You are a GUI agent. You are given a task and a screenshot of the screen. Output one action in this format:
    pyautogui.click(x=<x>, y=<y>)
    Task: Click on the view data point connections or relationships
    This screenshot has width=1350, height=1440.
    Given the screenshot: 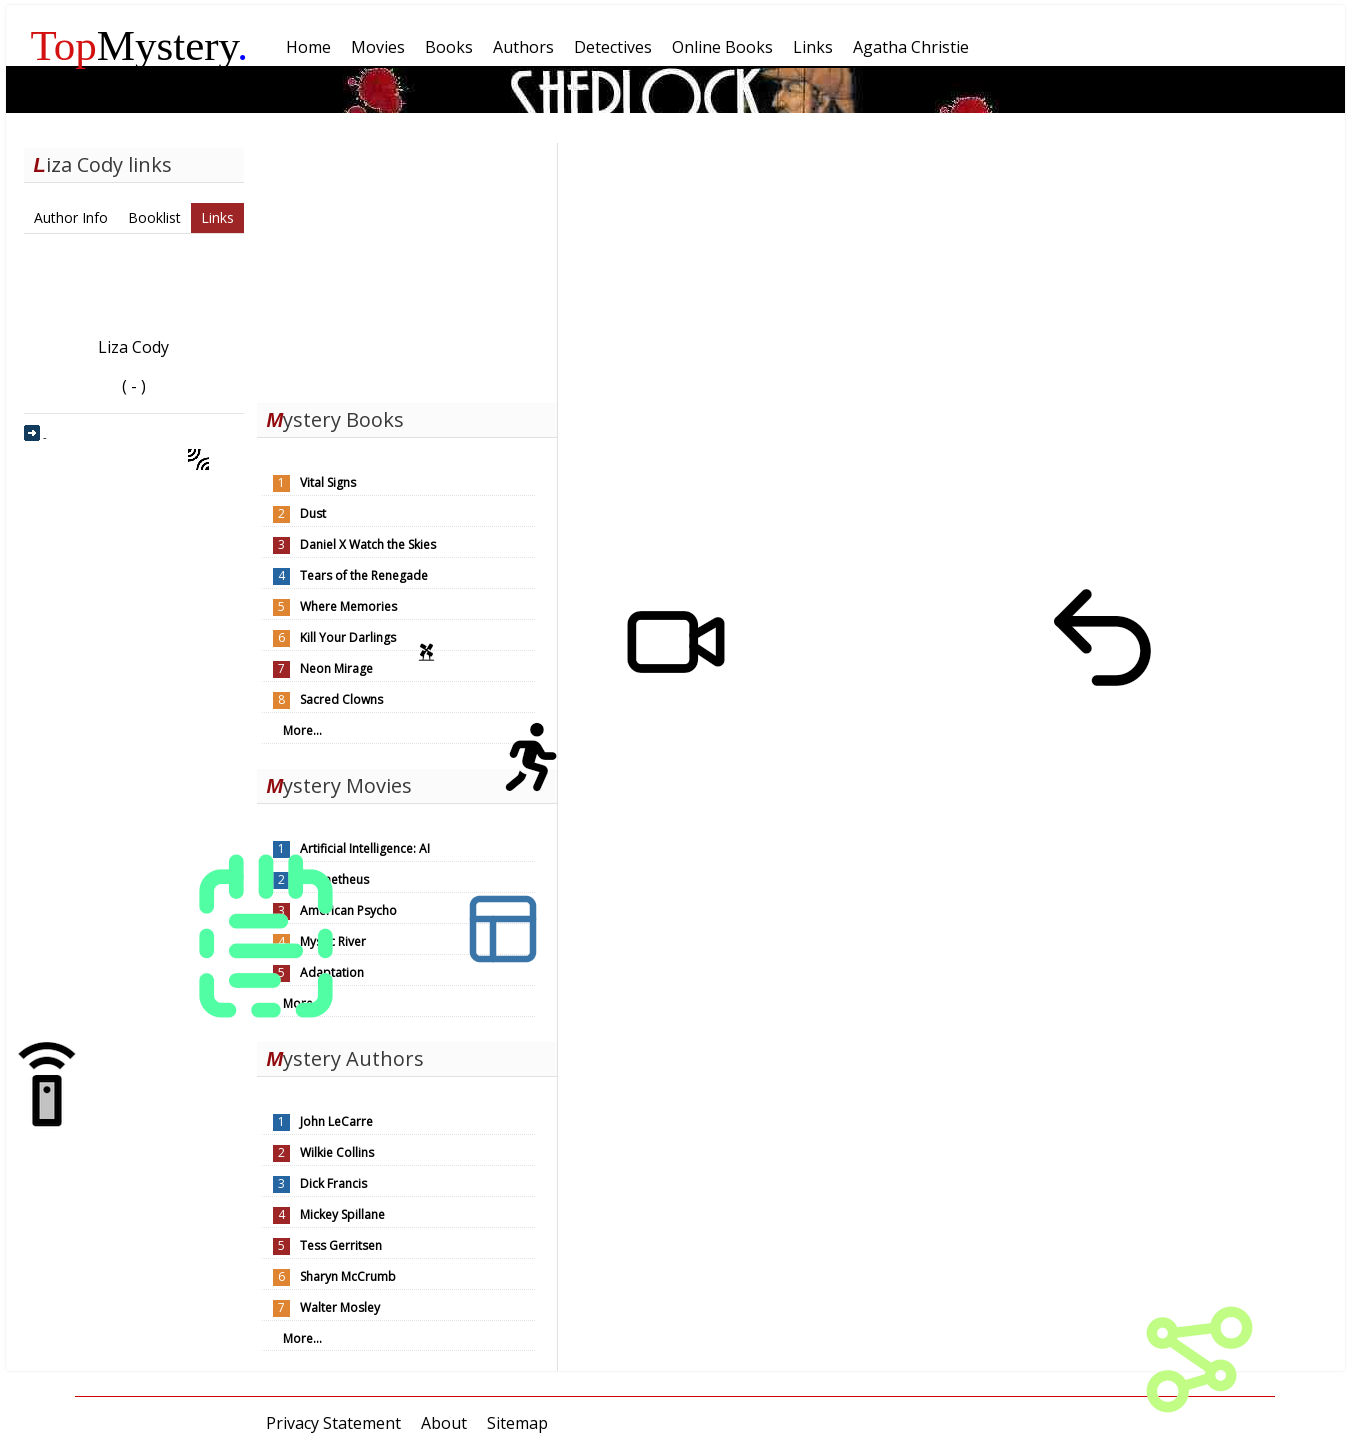 What is the action you would take?
    pyautogui.click(x=1199, y=1359)
    